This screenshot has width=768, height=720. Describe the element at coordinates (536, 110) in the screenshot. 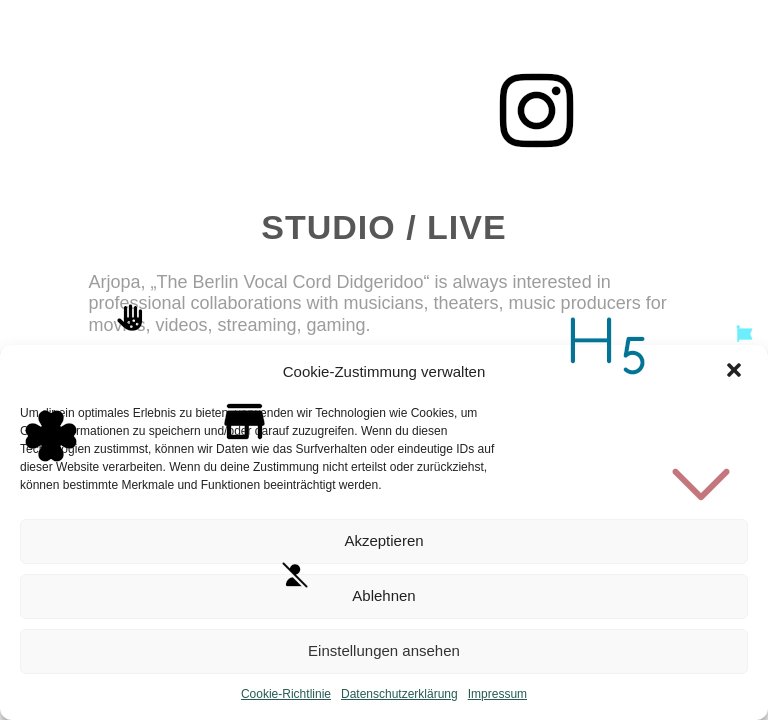

I see `open the Instagram app` at that location.